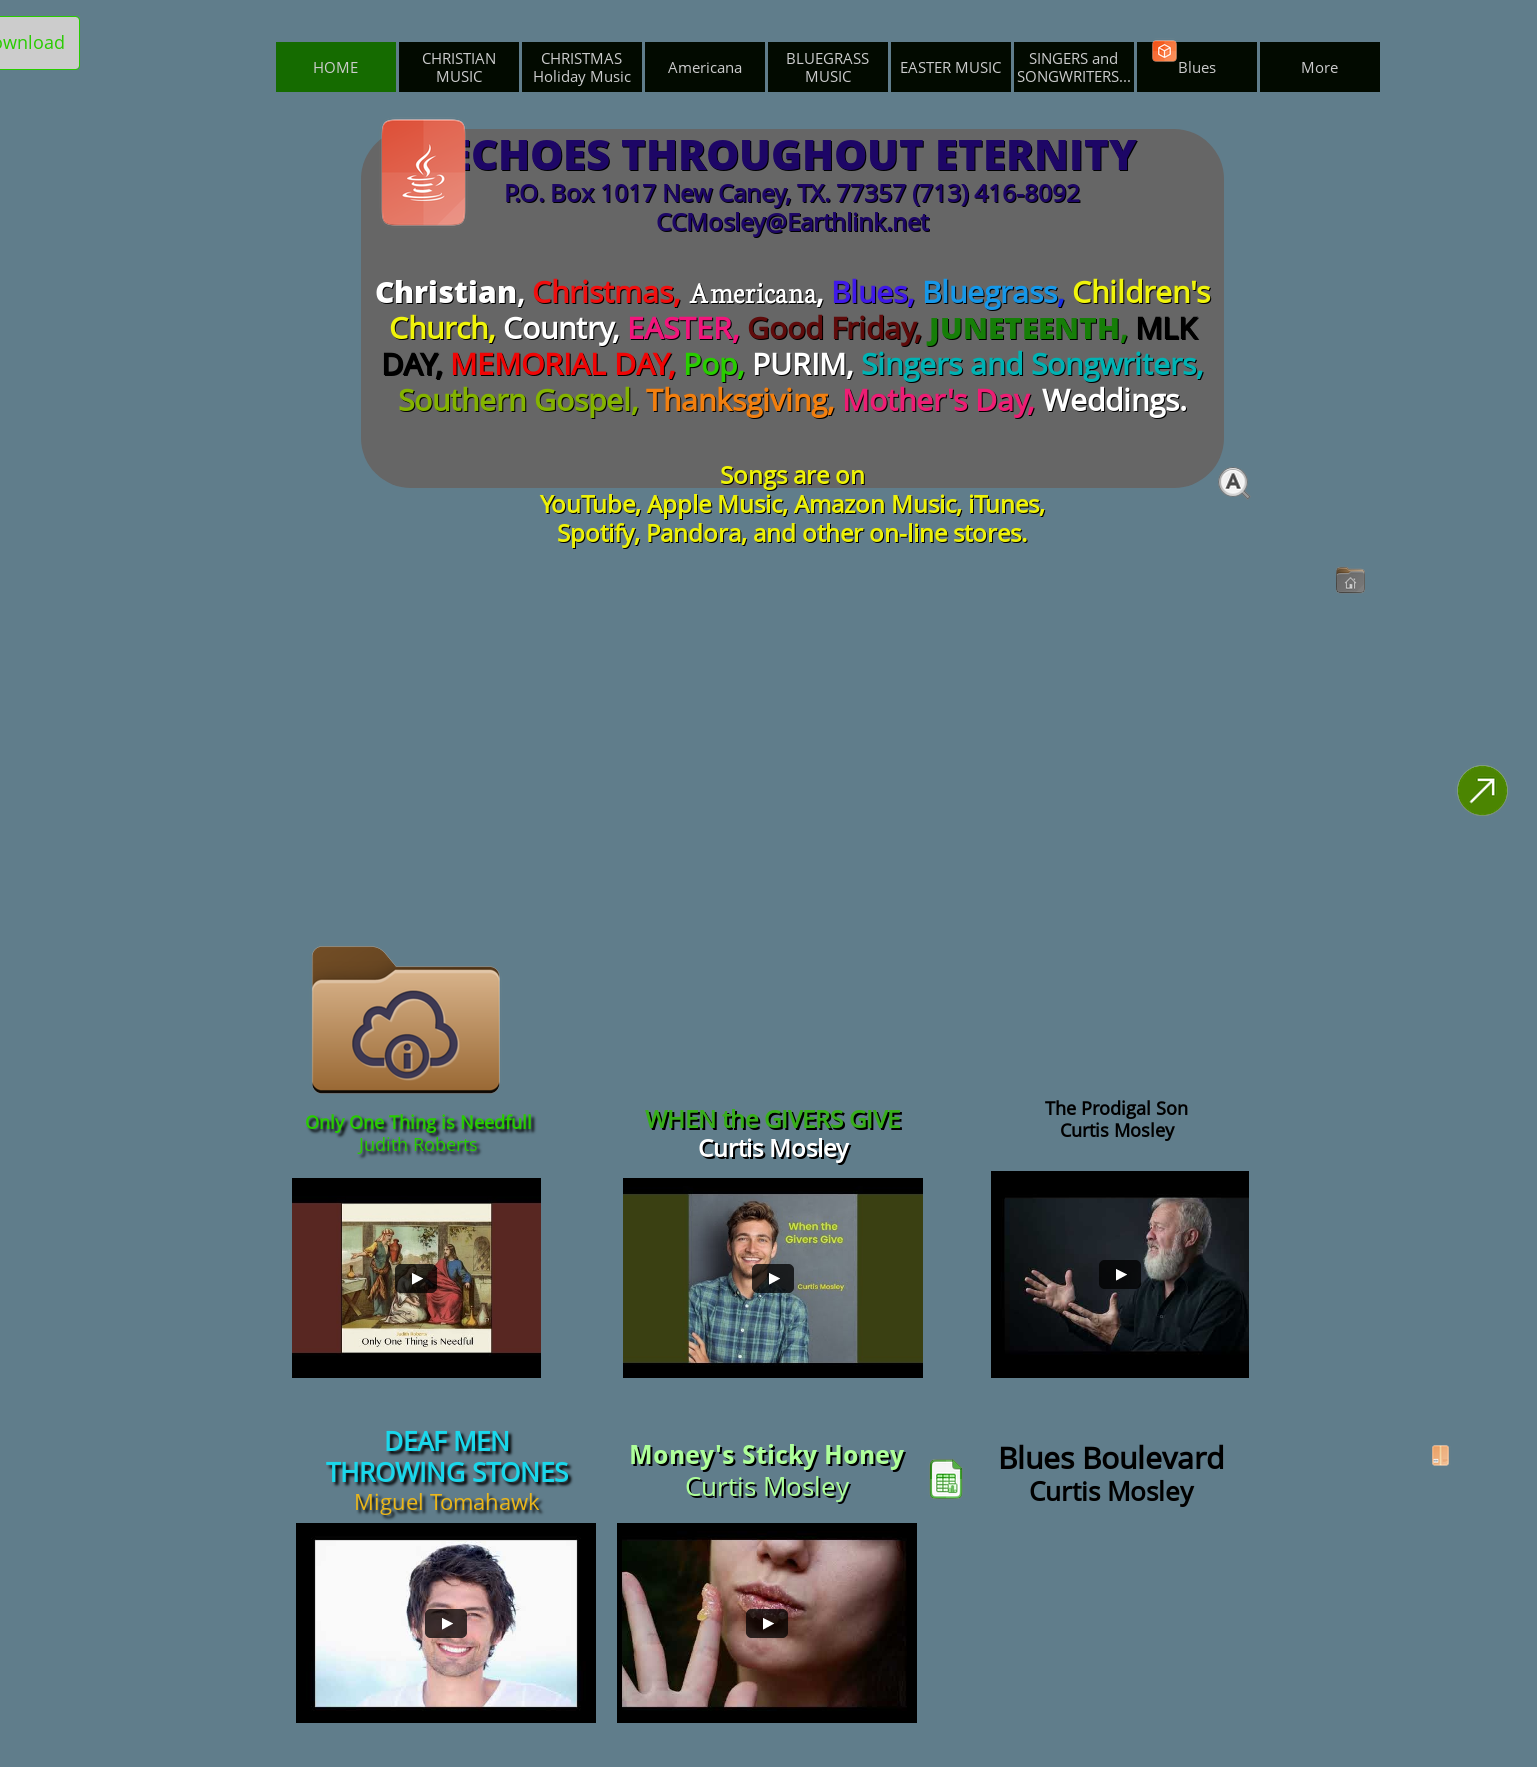 Image resolution: width=1537 pixels, height=1767 pixels. What do you see at coordinates (1440, 1455) in the screenshot?
I see `compressed or archived file type indicator` at bounding box center [1440, 1455].